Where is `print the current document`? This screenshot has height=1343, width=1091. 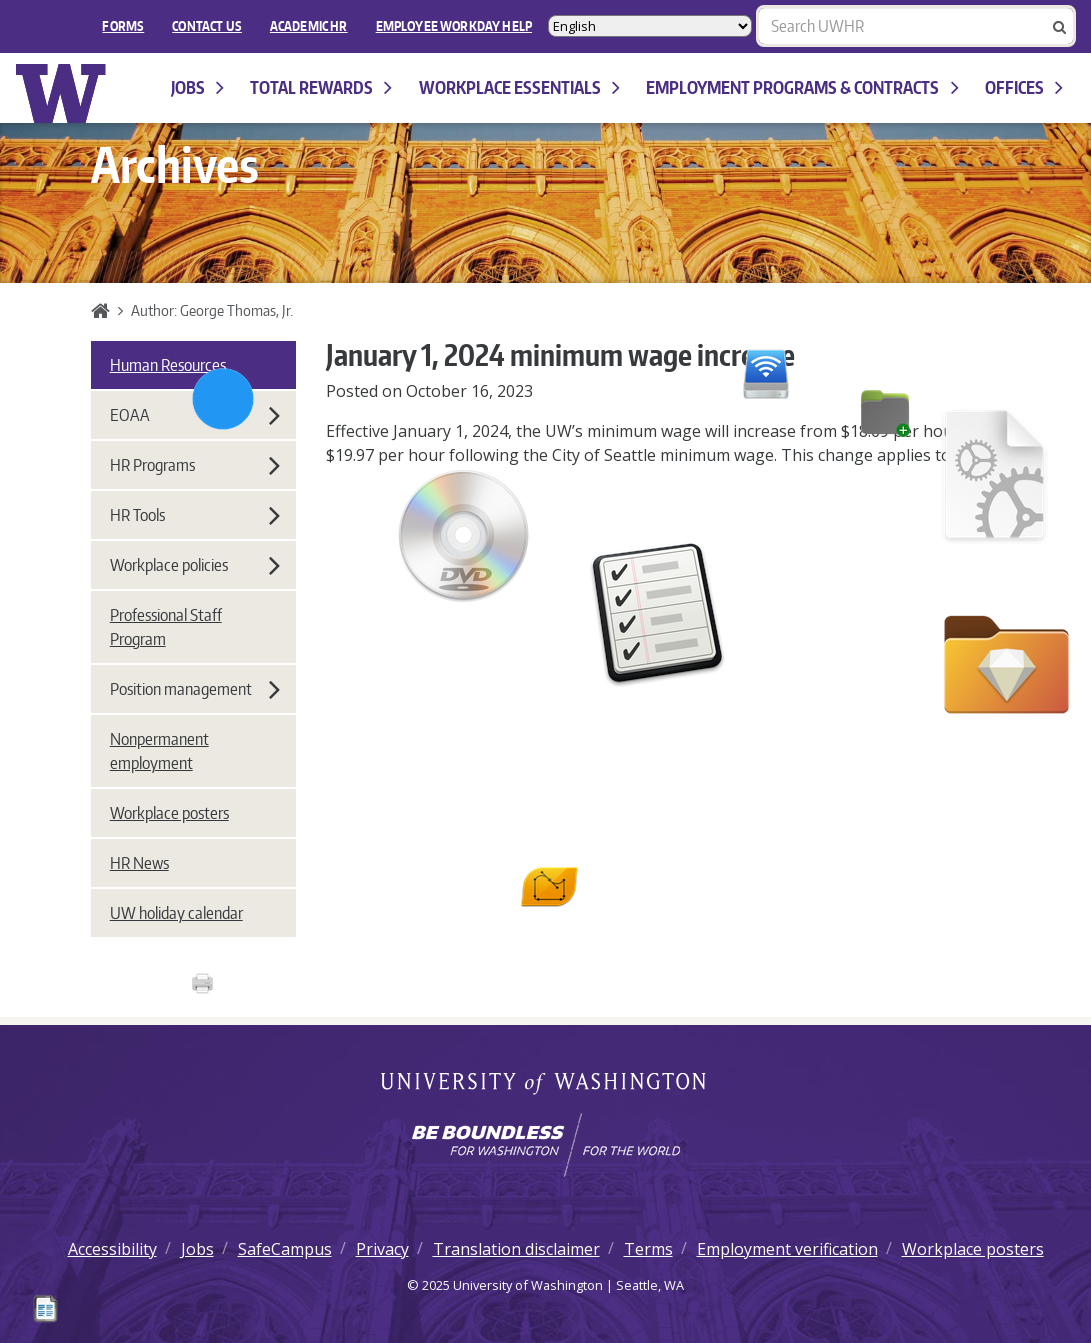
print the current document is located at coordinates (202, 983).